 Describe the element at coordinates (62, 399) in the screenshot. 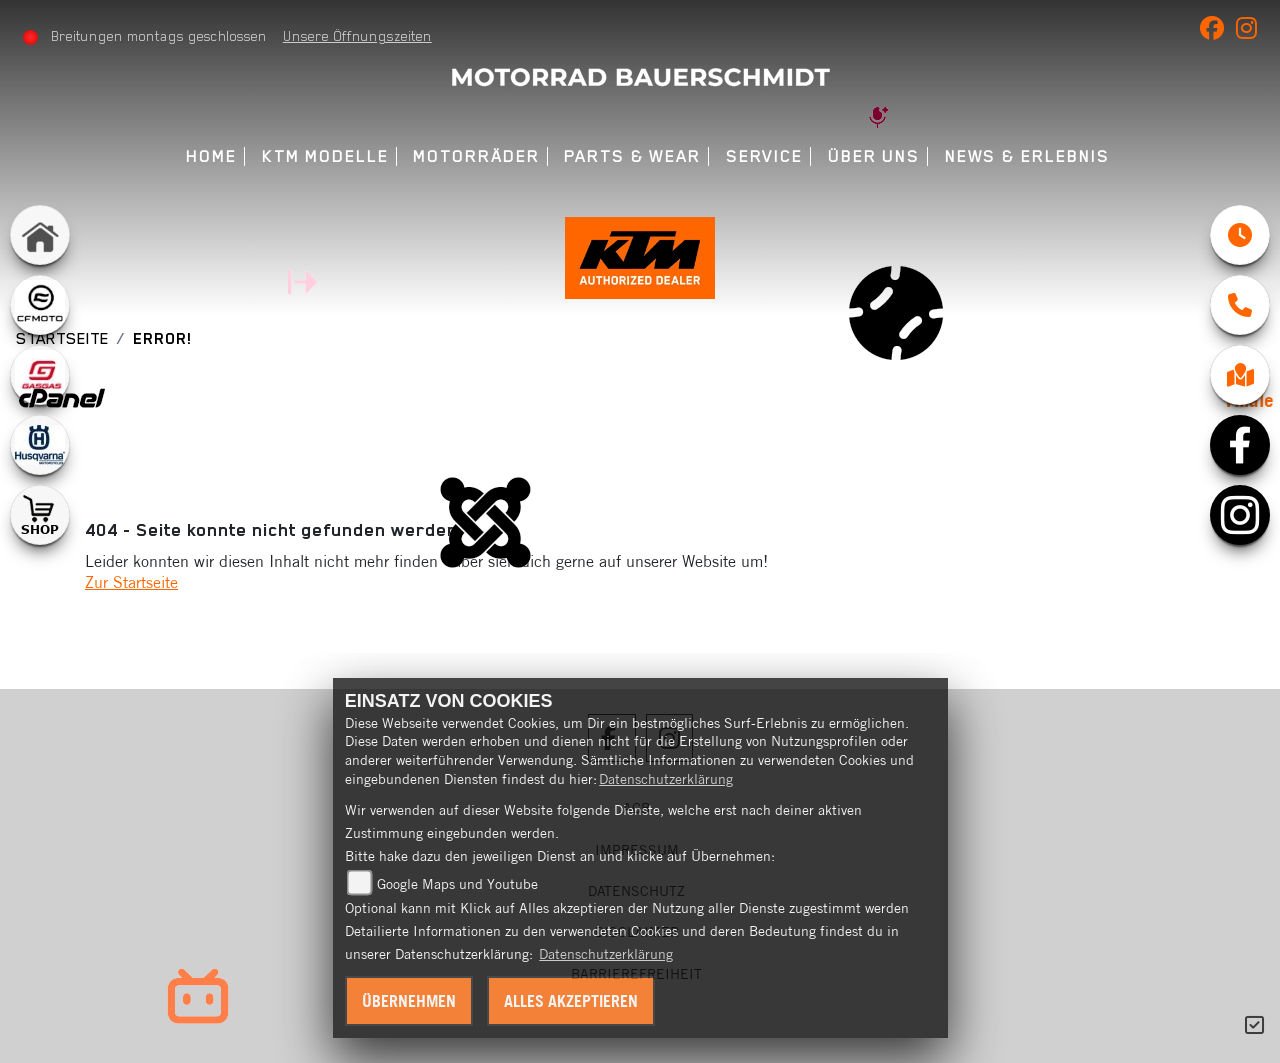

I see `access cPanel web hosting control panel` at that location.